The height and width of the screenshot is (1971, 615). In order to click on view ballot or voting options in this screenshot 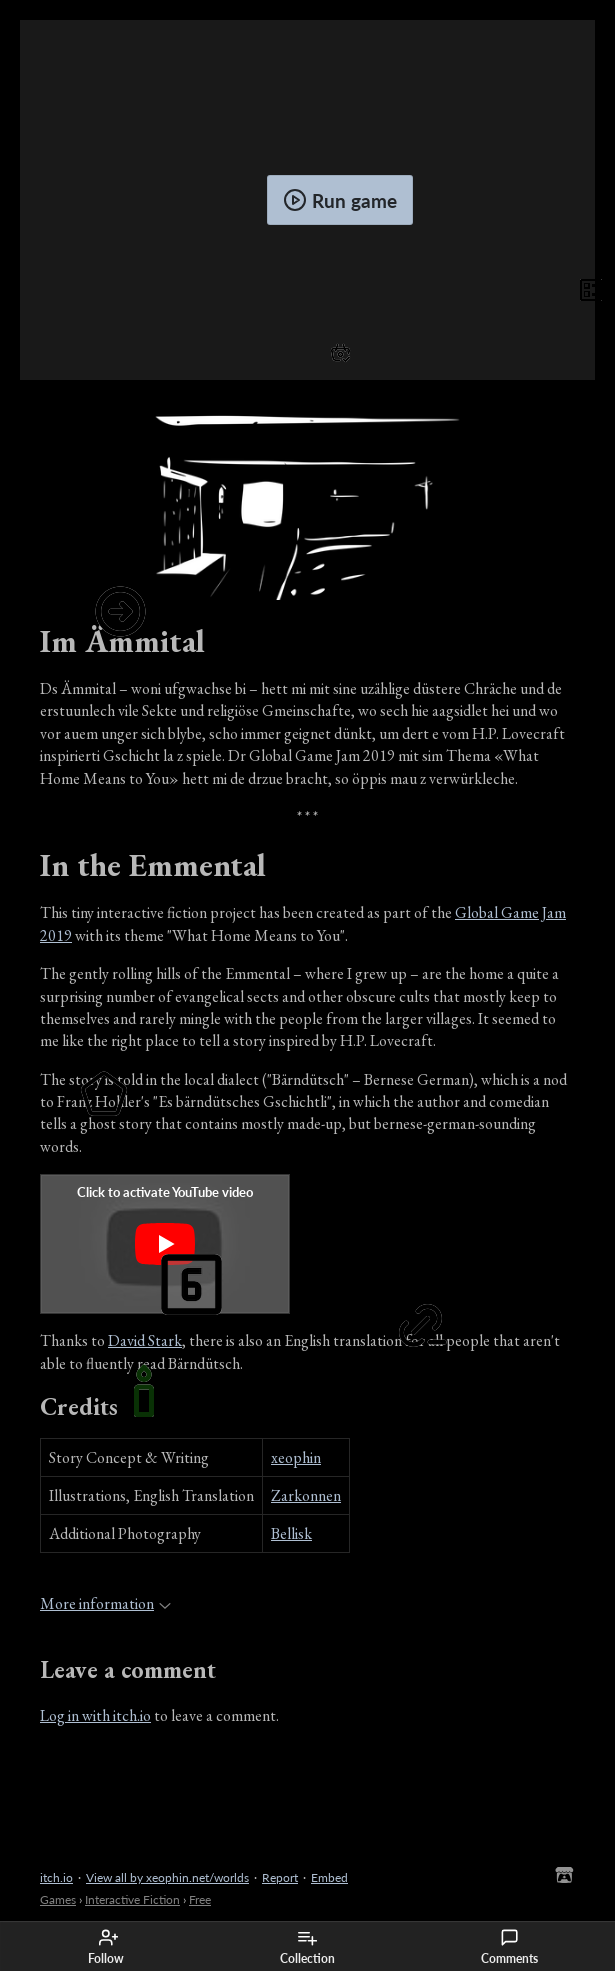, I will do `click(591, 290)`.